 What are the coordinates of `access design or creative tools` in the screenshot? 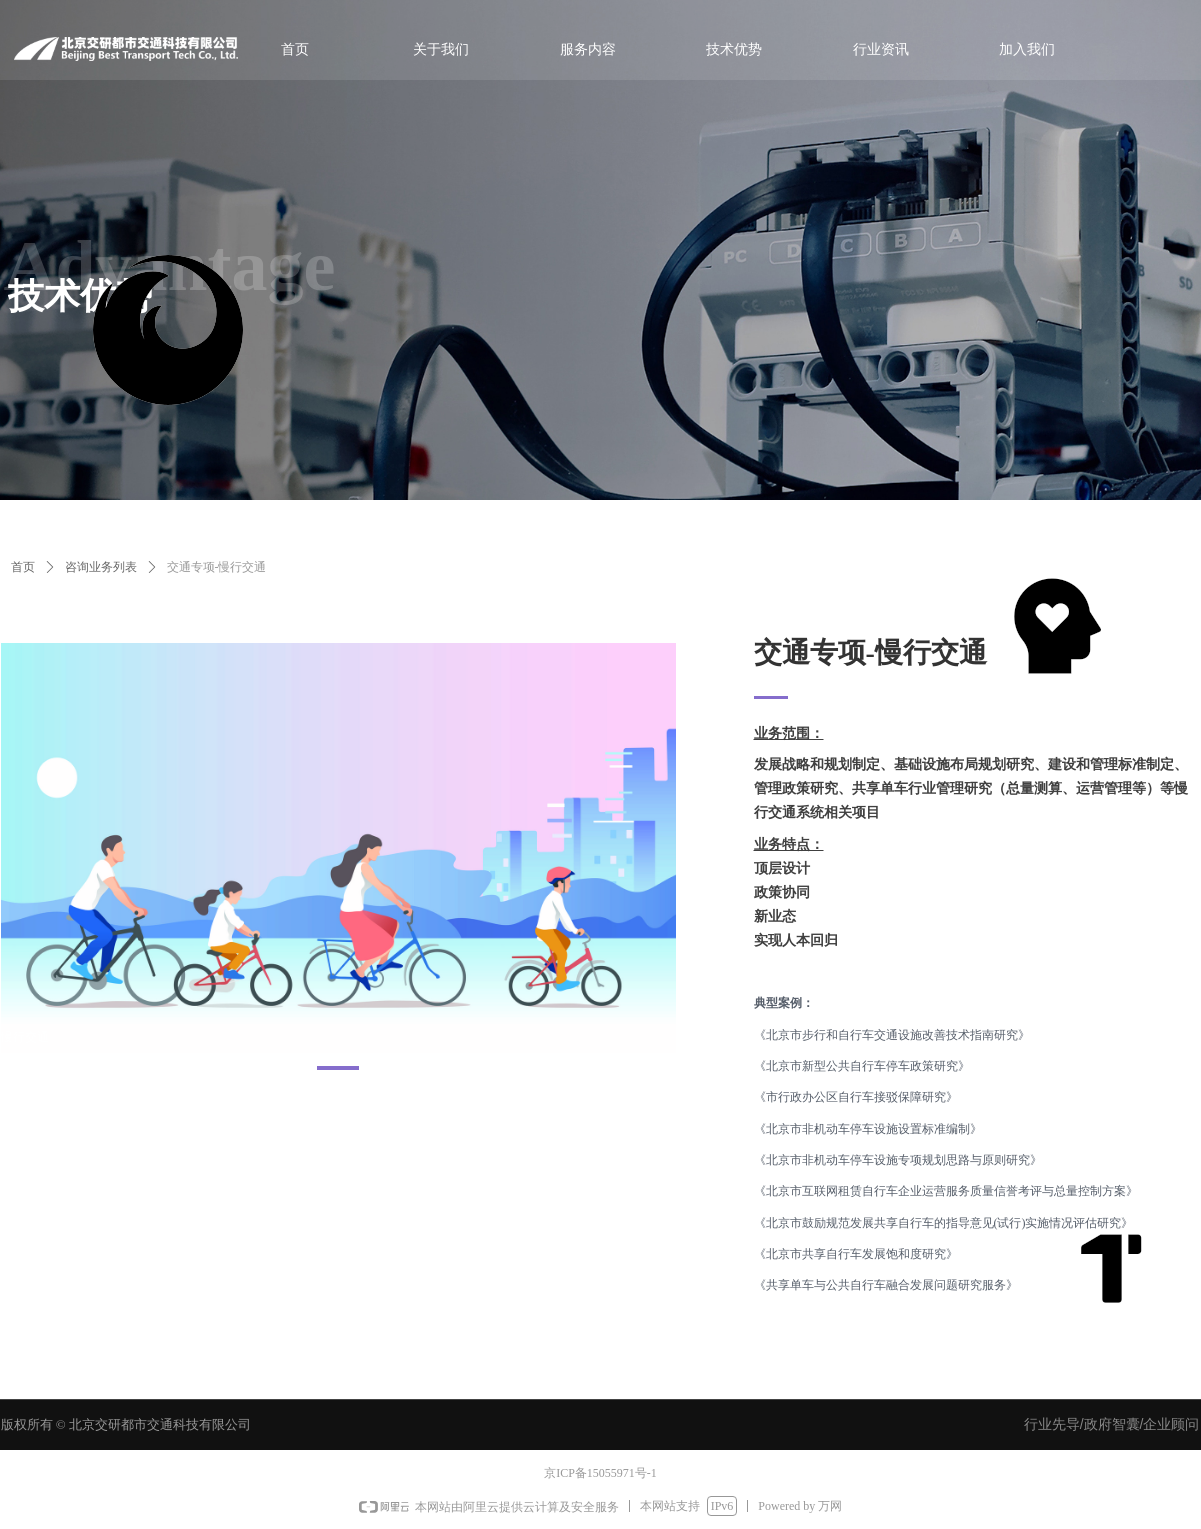 It's located at (1112, 1267).